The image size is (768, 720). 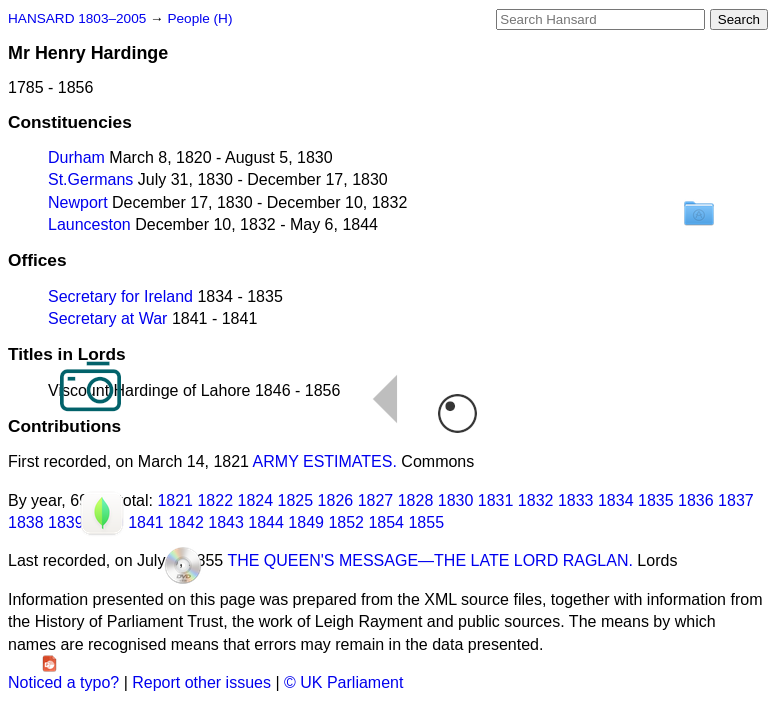 What do you see at coordinates (183, 566) in the screenshot?
I see `a rewritable DVD disc in the system` at bounding box center [183, 566].